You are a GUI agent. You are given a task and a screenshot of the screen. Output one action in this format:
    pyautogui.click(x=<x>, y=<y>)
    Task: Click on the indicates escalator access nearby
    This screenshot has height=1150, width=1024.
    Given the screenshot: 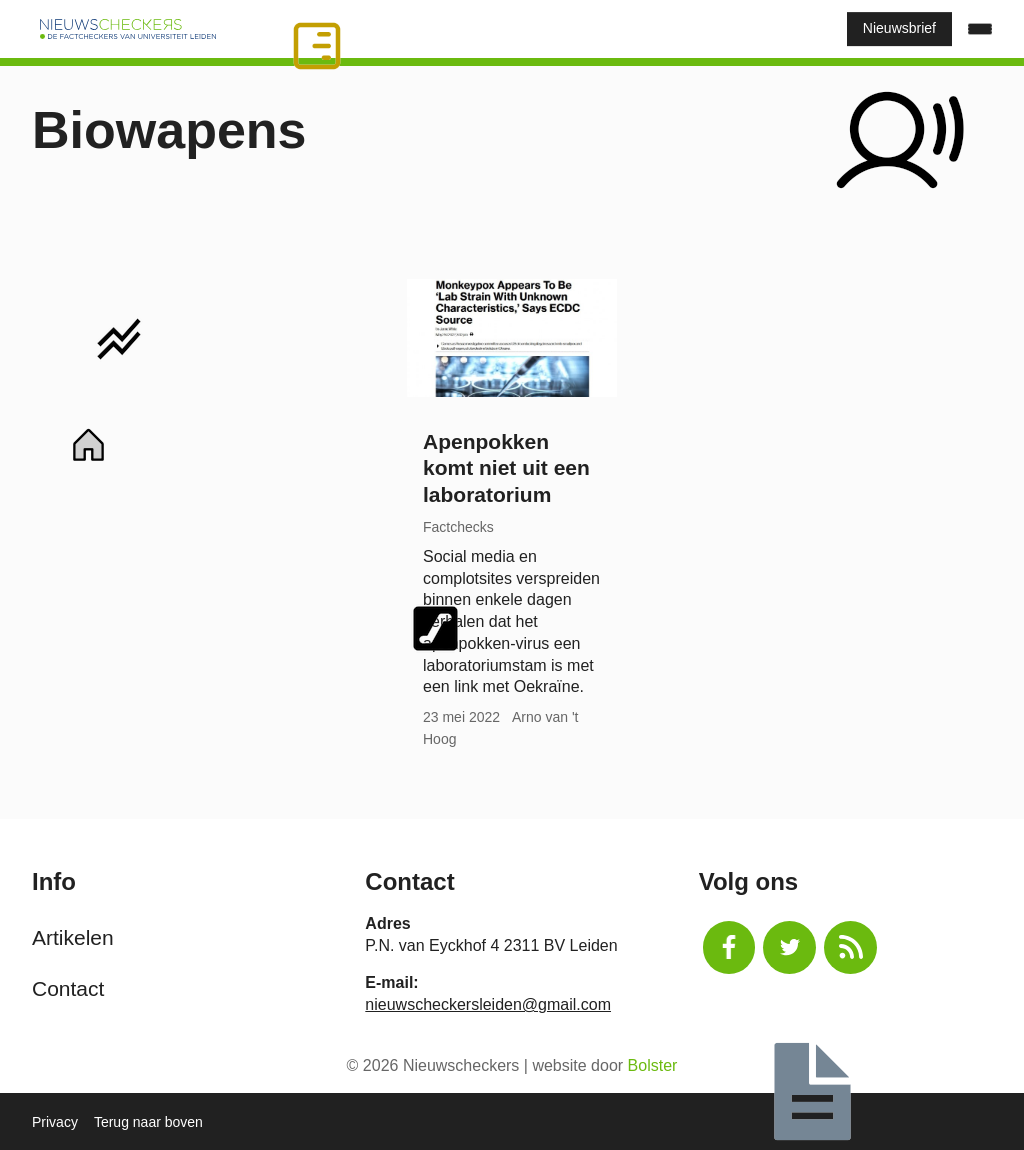 What is the action you would take?
    pyautogui.click(x=435, y=628)
    